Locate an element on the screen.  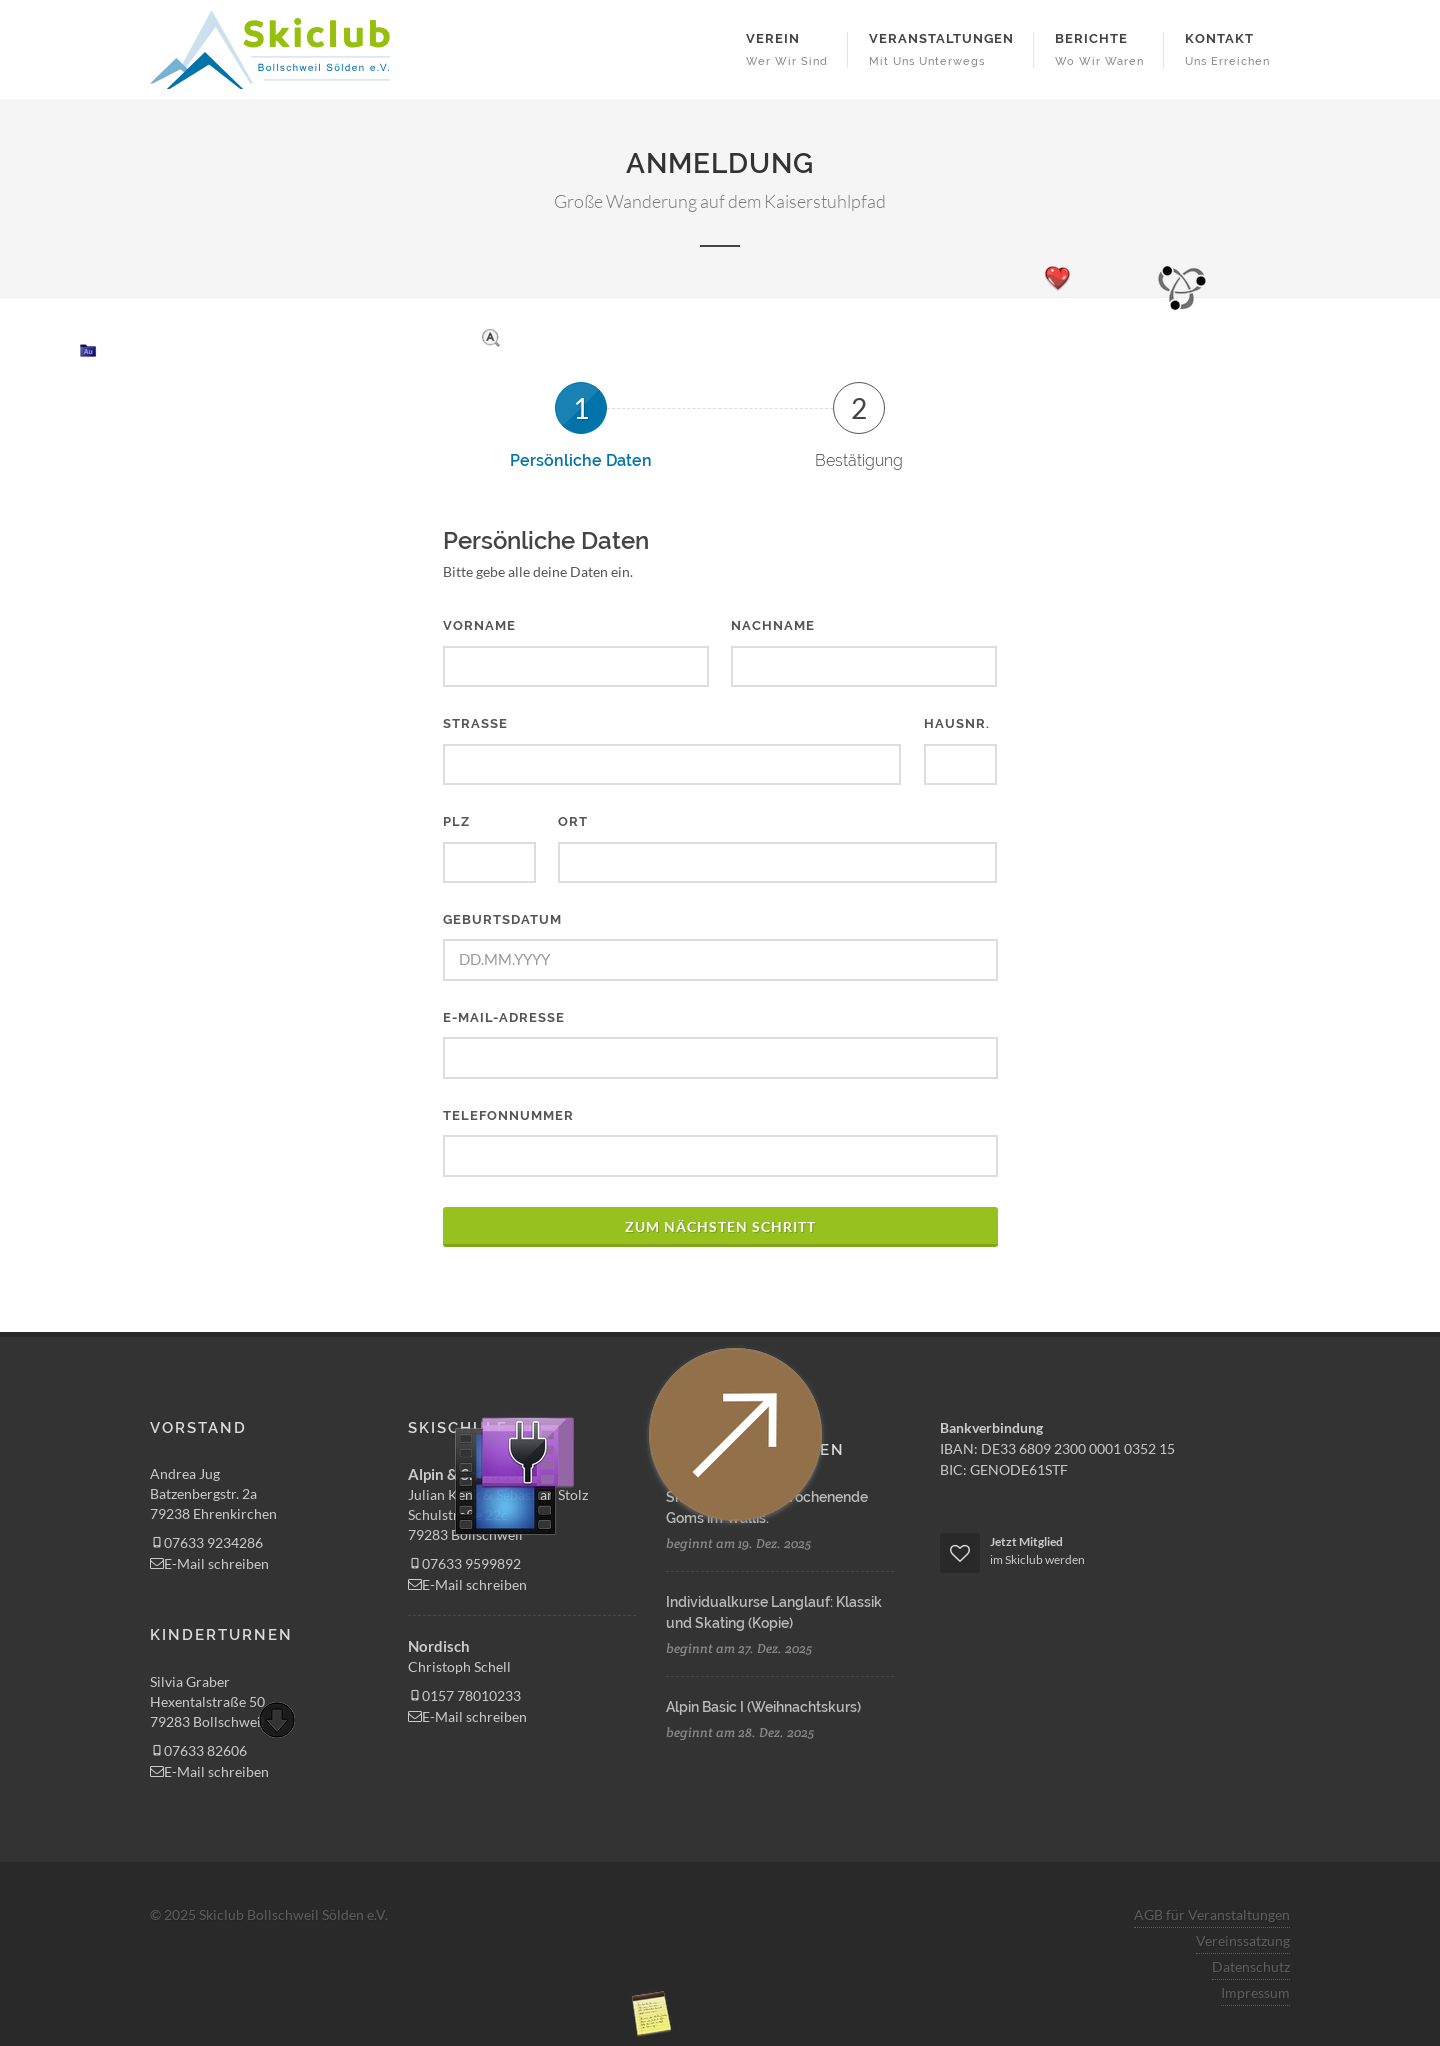
access bonjour network discovery settings is located at coordinates (1182, 288).